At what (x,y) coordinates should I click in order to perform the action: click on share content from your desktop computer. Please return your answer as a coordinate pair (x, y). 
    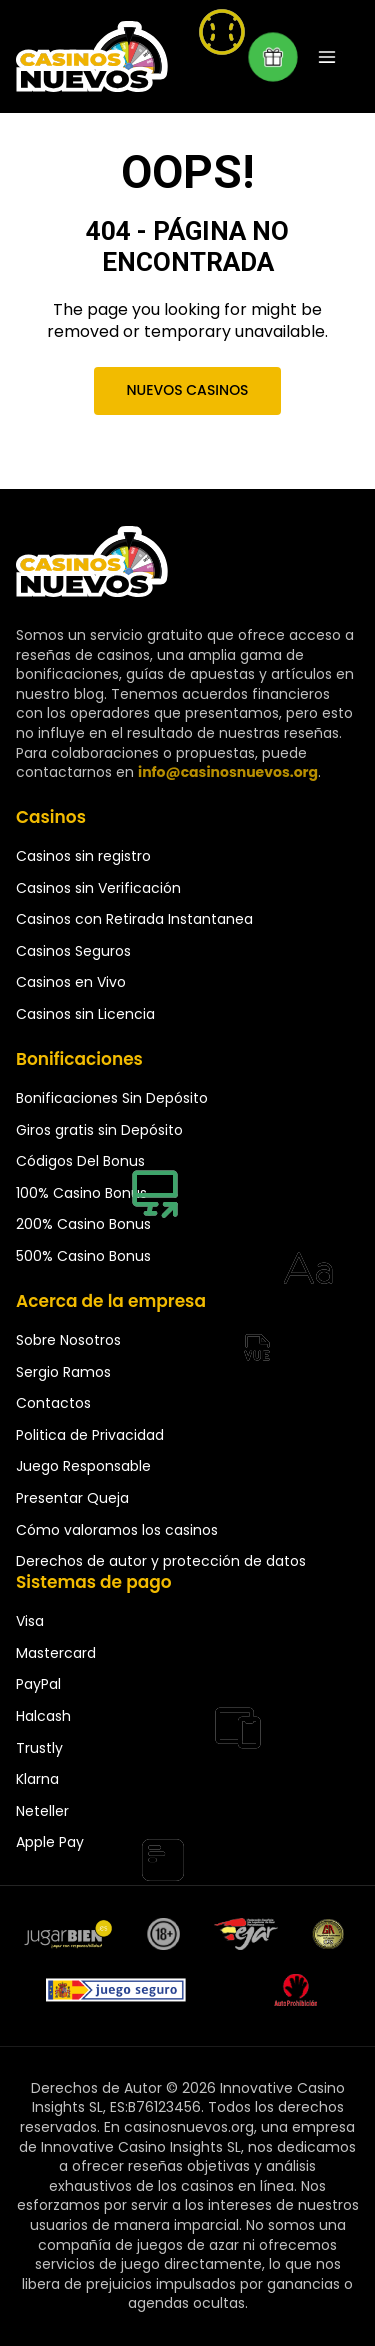
    Looking at the image, I should click on (155, 1193).